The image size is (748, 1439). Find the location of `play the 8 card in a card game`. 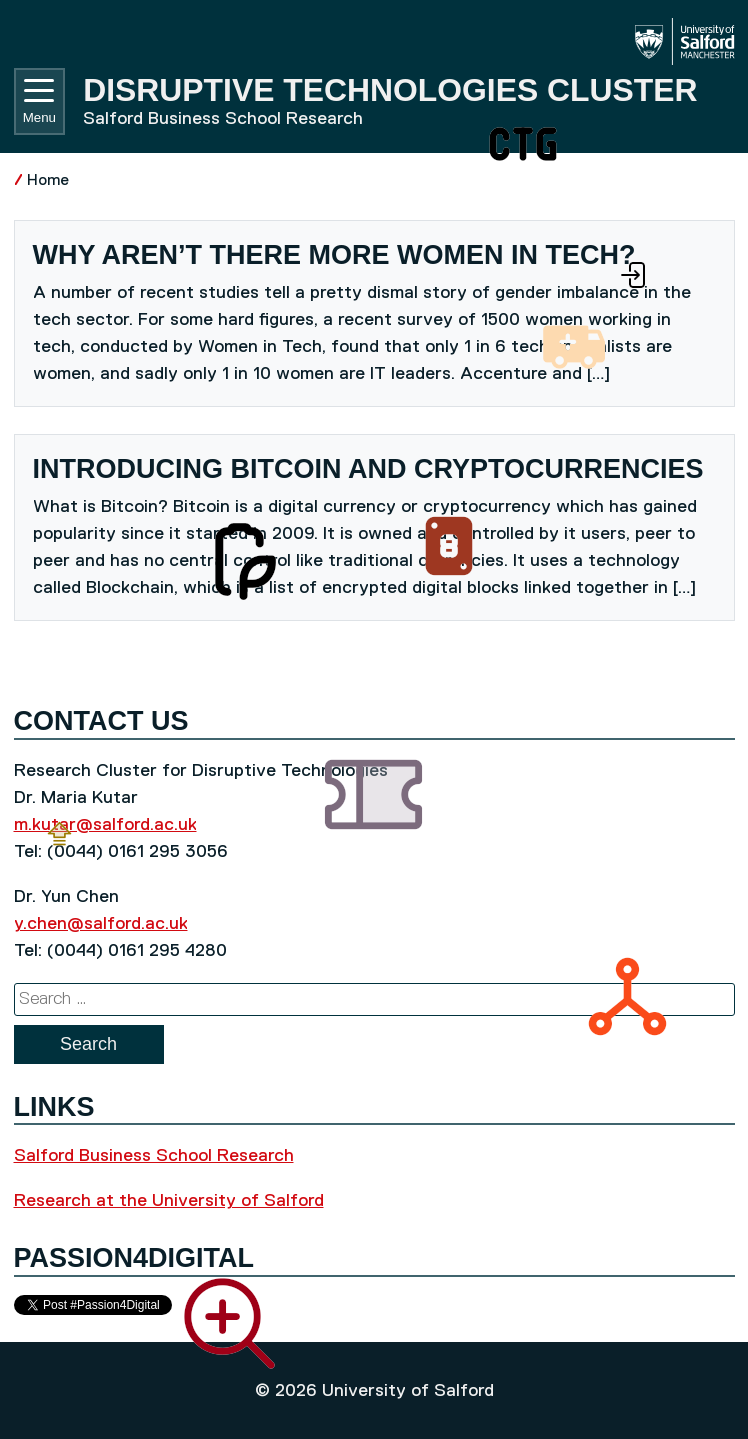

play the 8 card in a card game is located at coordinates (449, 546).